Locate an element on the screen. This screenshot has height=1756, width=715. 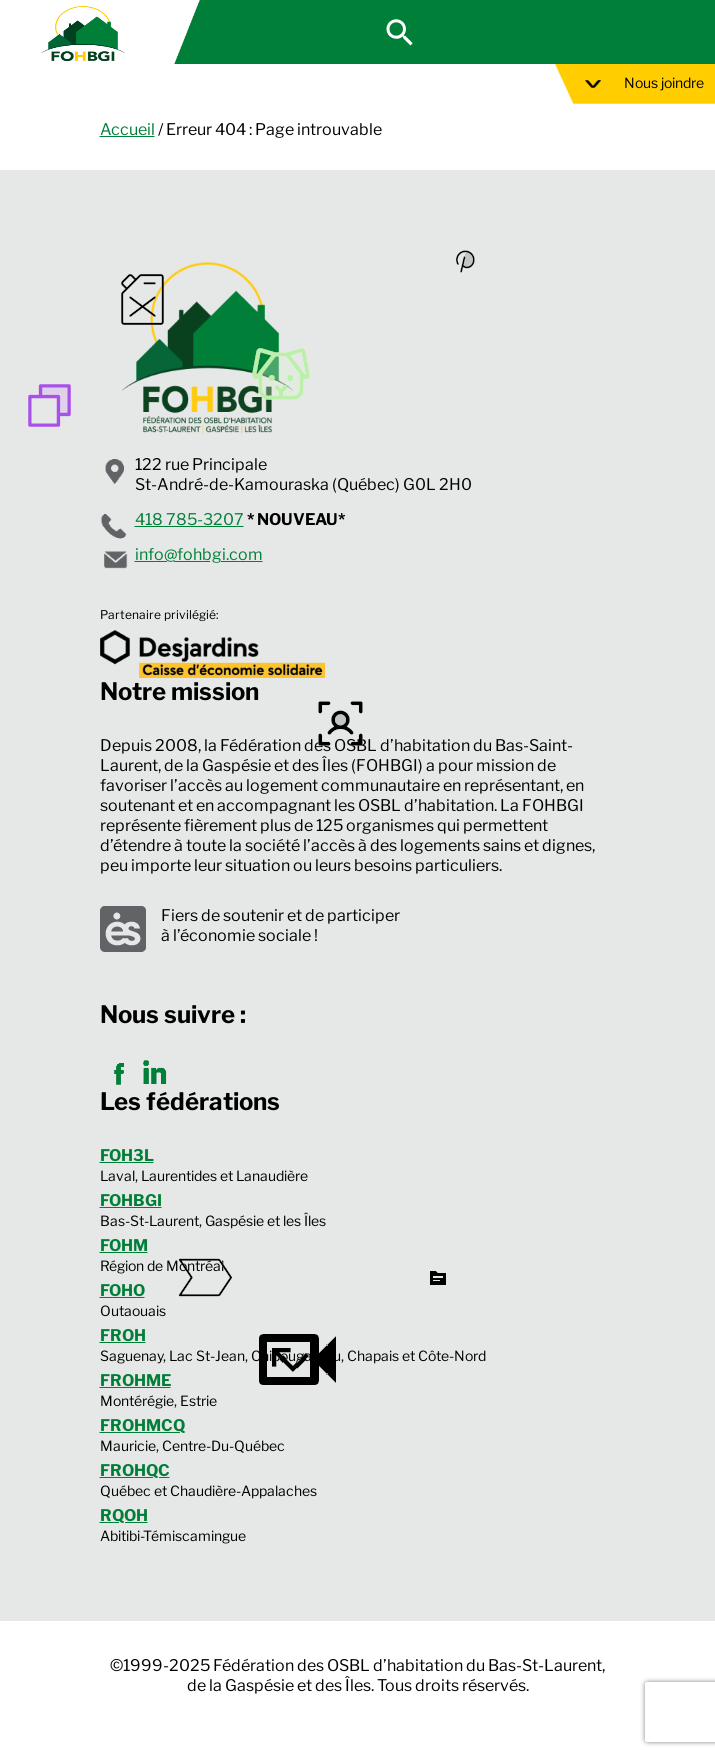
indicates fuel or gas station nearby is located at coordinates (142, 299).